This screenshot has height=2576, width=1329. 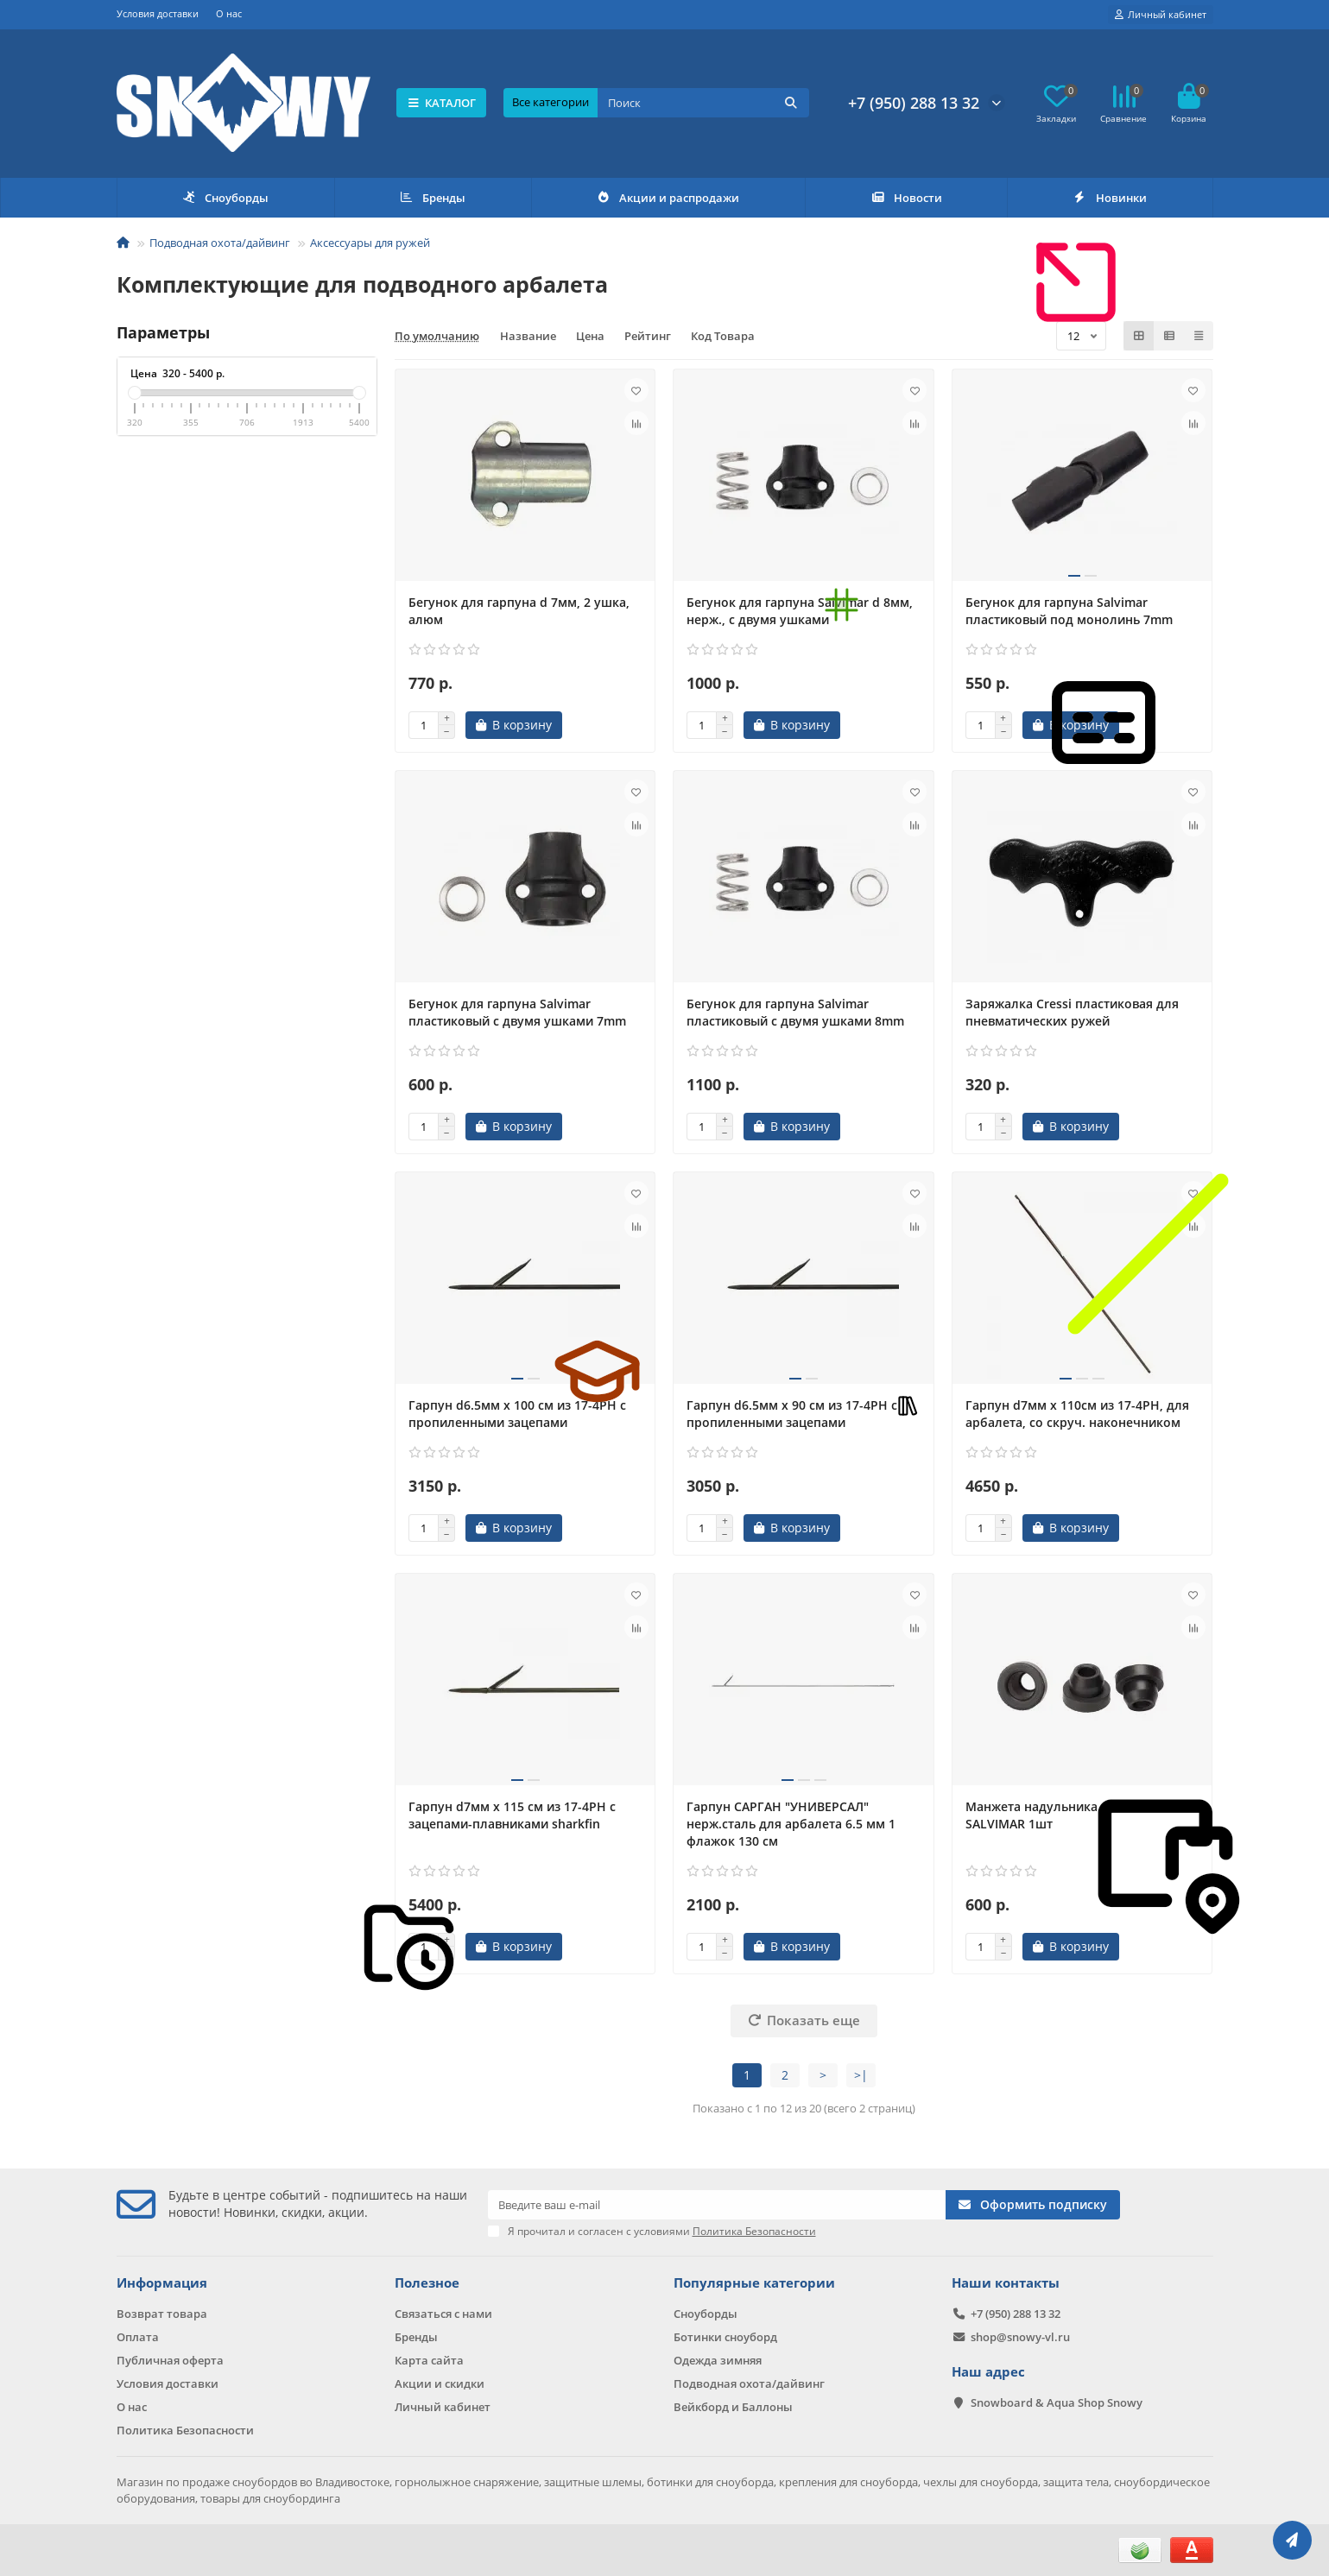 I want to click on view file history or recent activity, so click(x=408, y=1945).